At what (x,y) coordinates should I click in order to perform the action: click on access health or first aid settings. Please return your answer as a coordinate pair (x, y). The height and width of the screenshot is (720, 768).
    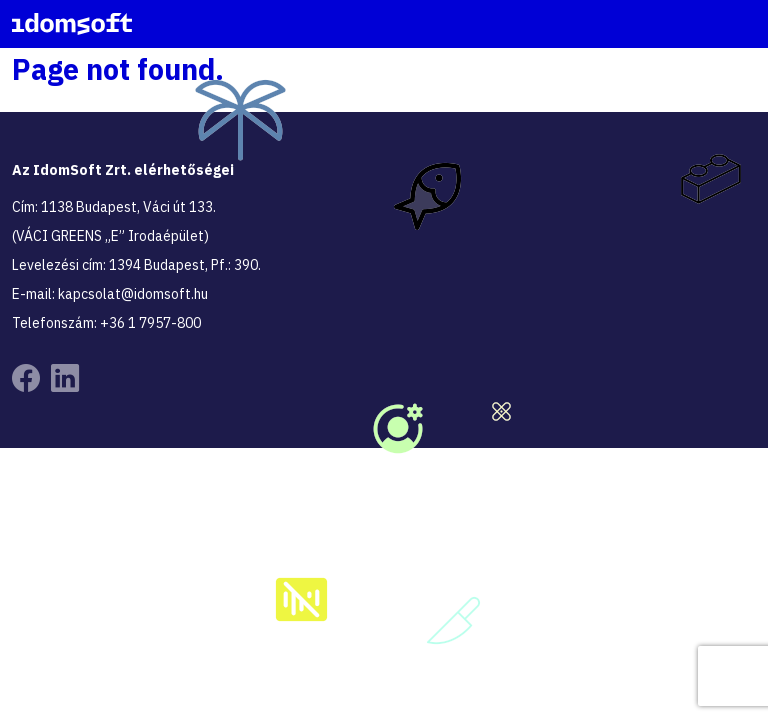
    Looking at the image, I should click on (501, 411).